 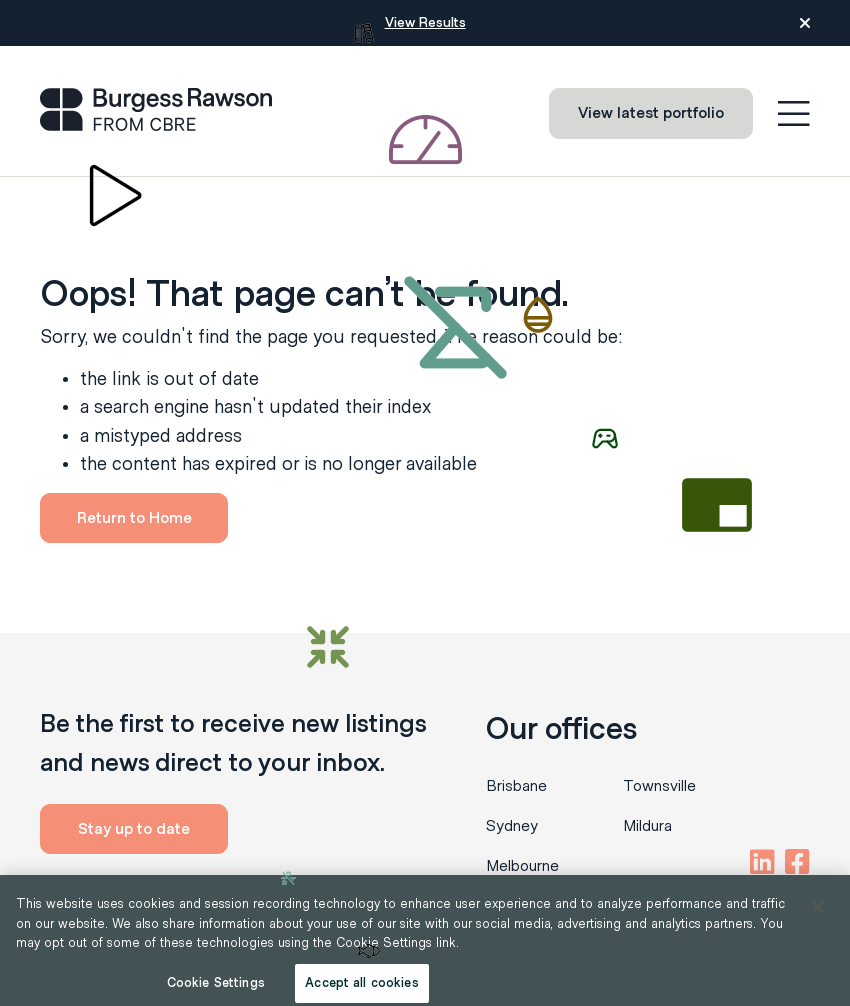 What do you see at coordinates (605, 438) in the screenshot?
I see `access gaming features or settings` at bounding box center [605, 438].